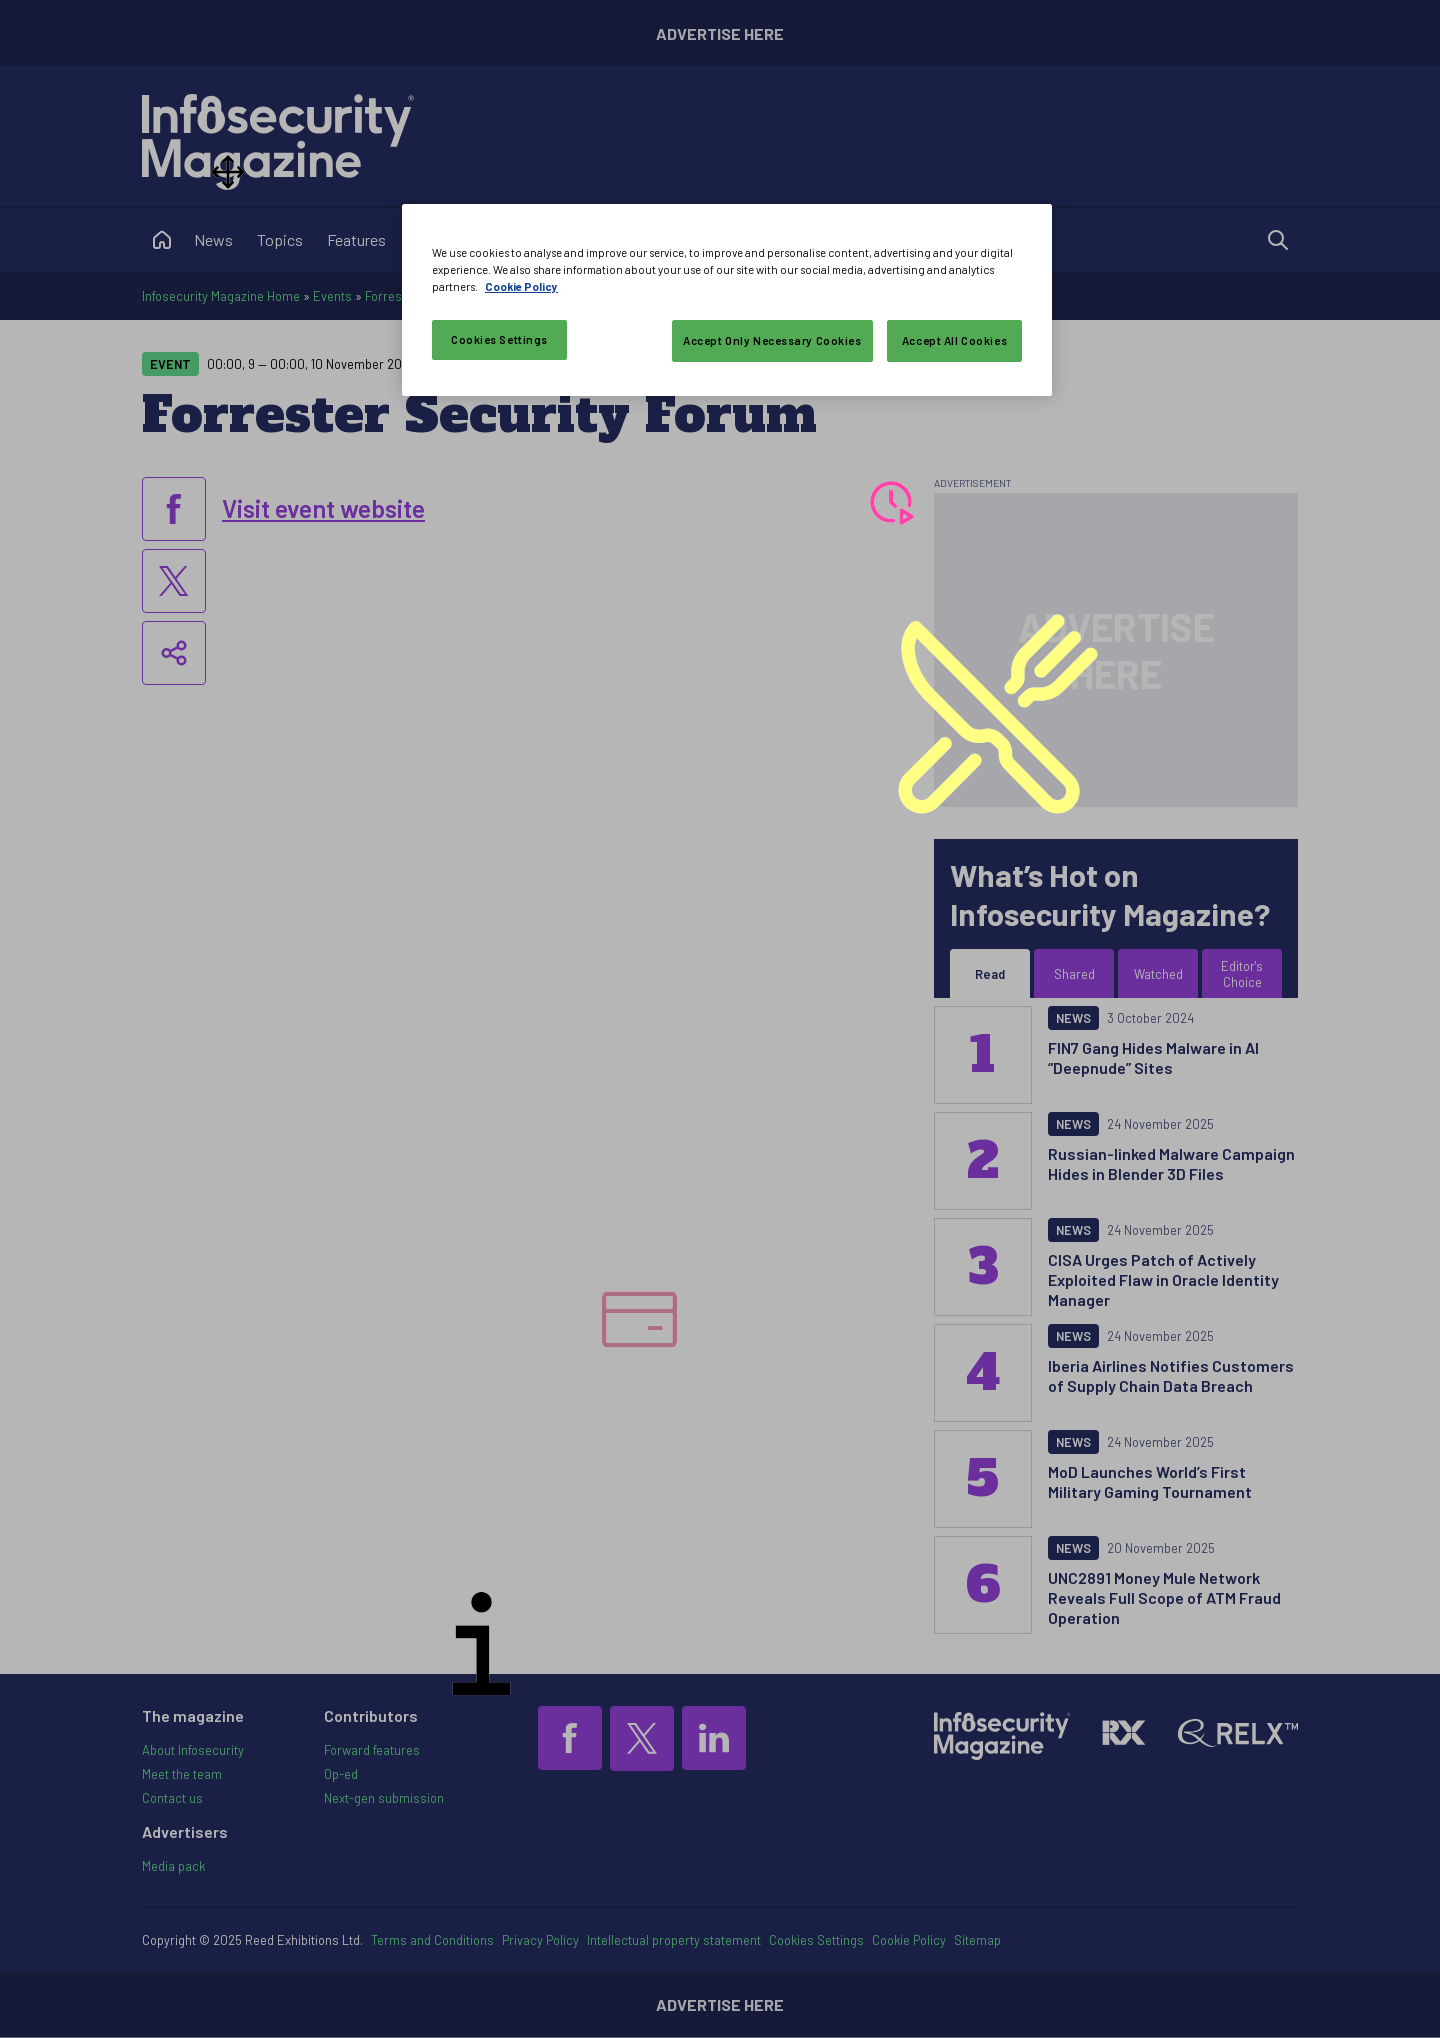 This screenshot has height=2038, width=1440. What do you see at coordinates (998, 714) in the screenshot?
I see `find nearby restaurants` at bounding box center [998, 714].